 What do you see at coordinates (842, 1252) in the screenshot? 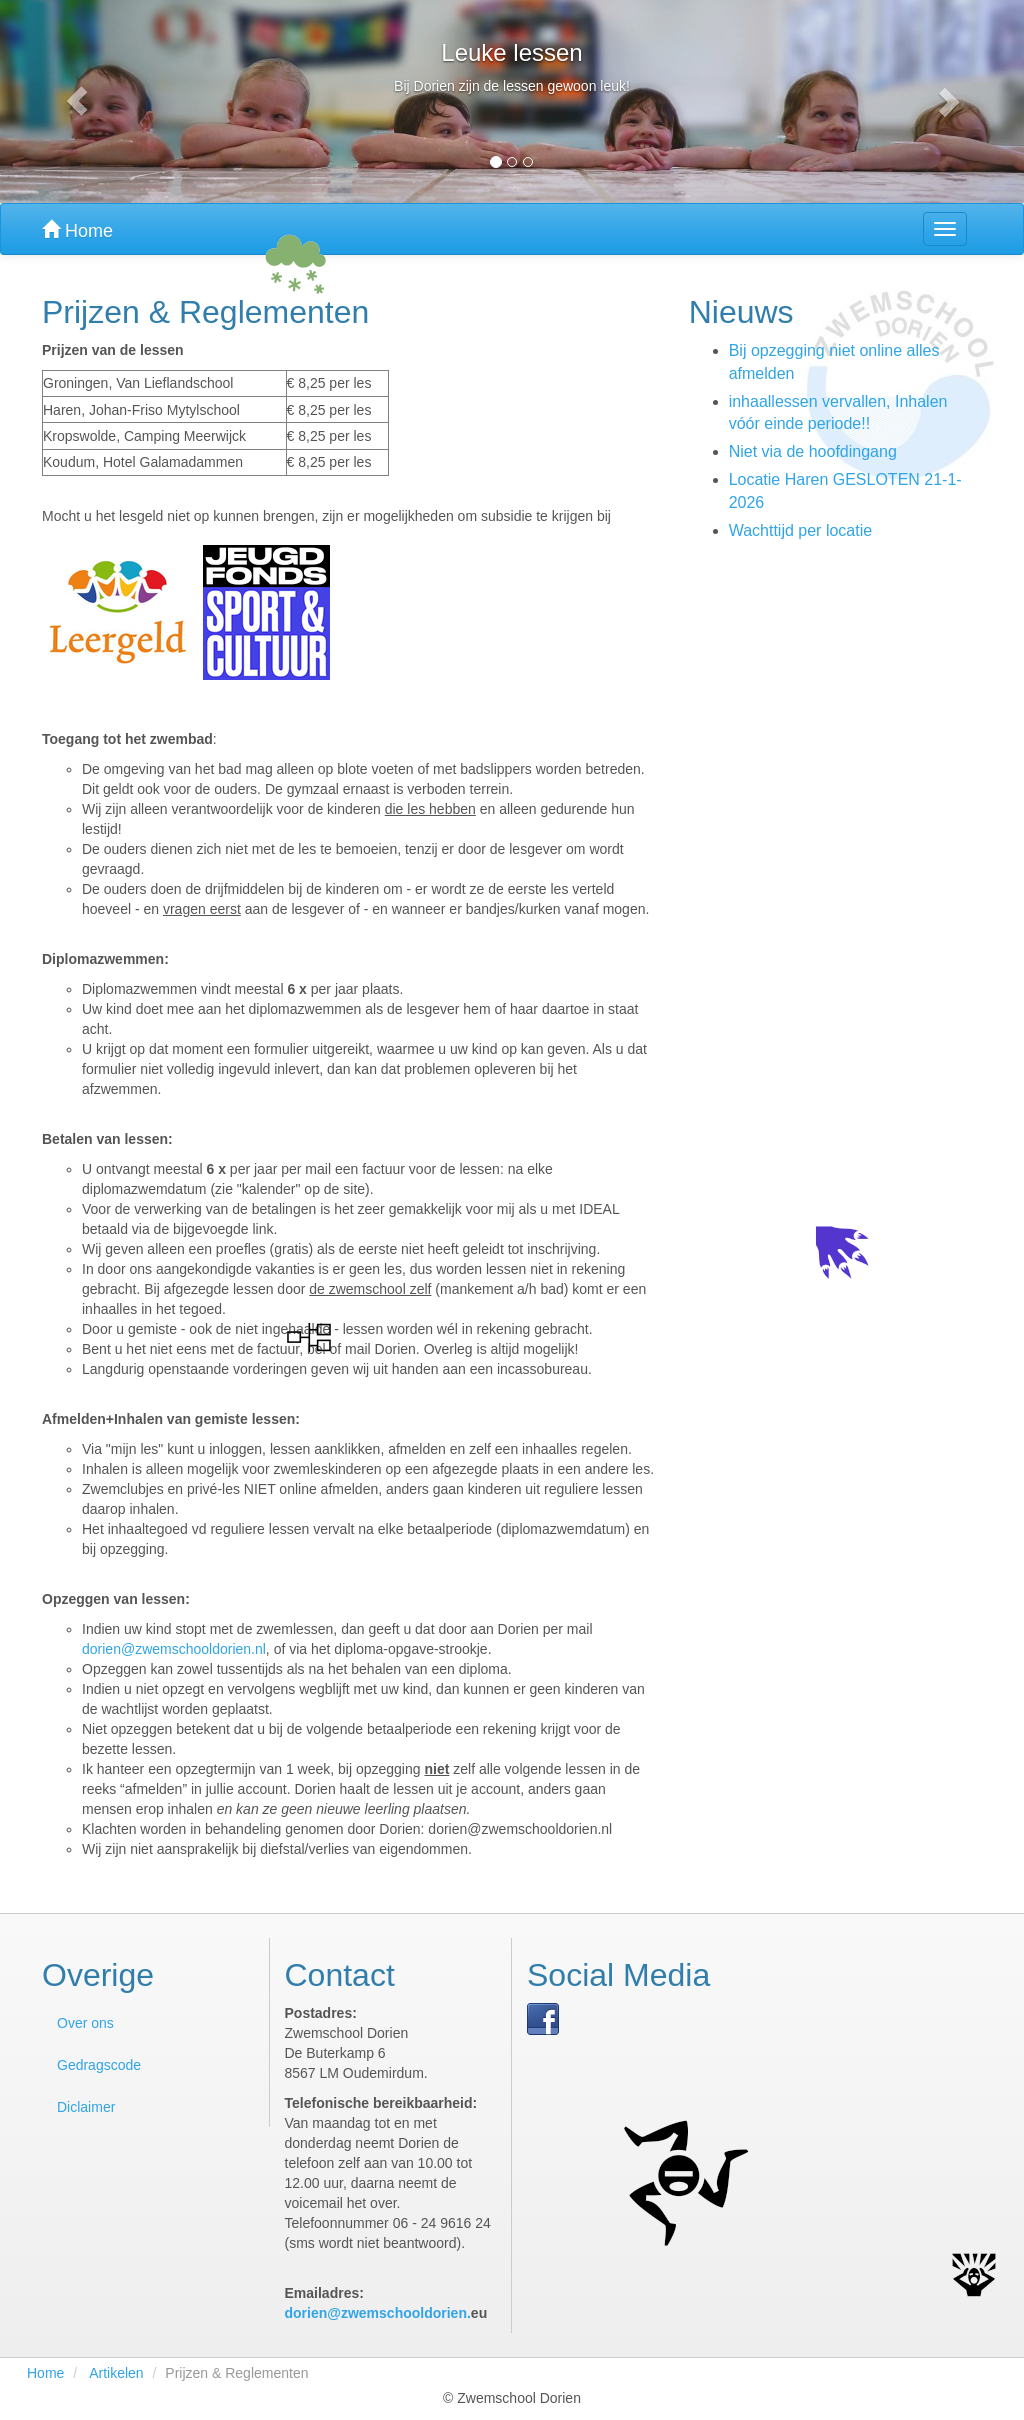
I see `access pet or animal-related features` at bounding box center [842, 1252].